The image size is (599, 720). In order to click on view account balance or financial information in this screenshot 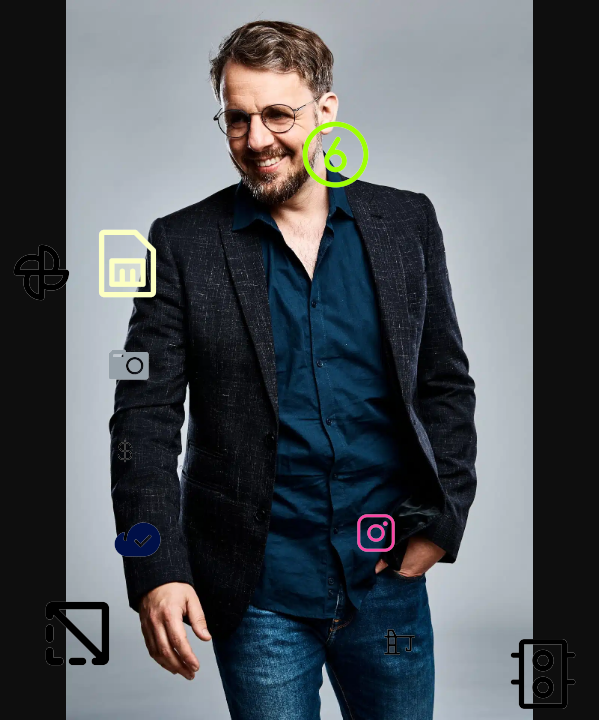, I will do `click(125, 451)`.